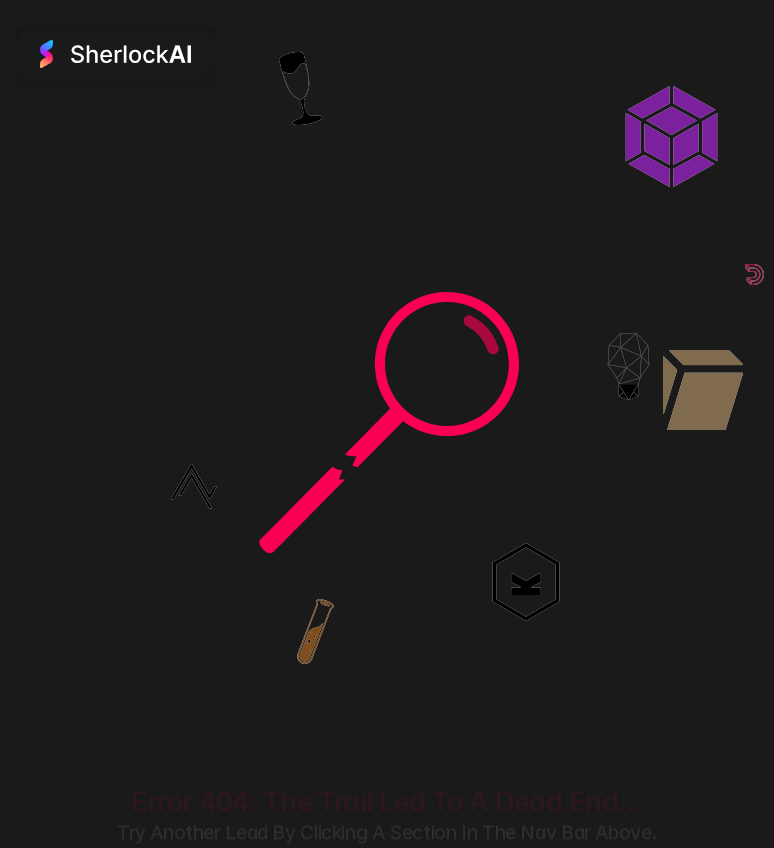 The image size is (774, 848). What do you see at coordinates (194, 486) in the screenshot?
I see `think peaks brand logo` at bounding box center [194, 486].